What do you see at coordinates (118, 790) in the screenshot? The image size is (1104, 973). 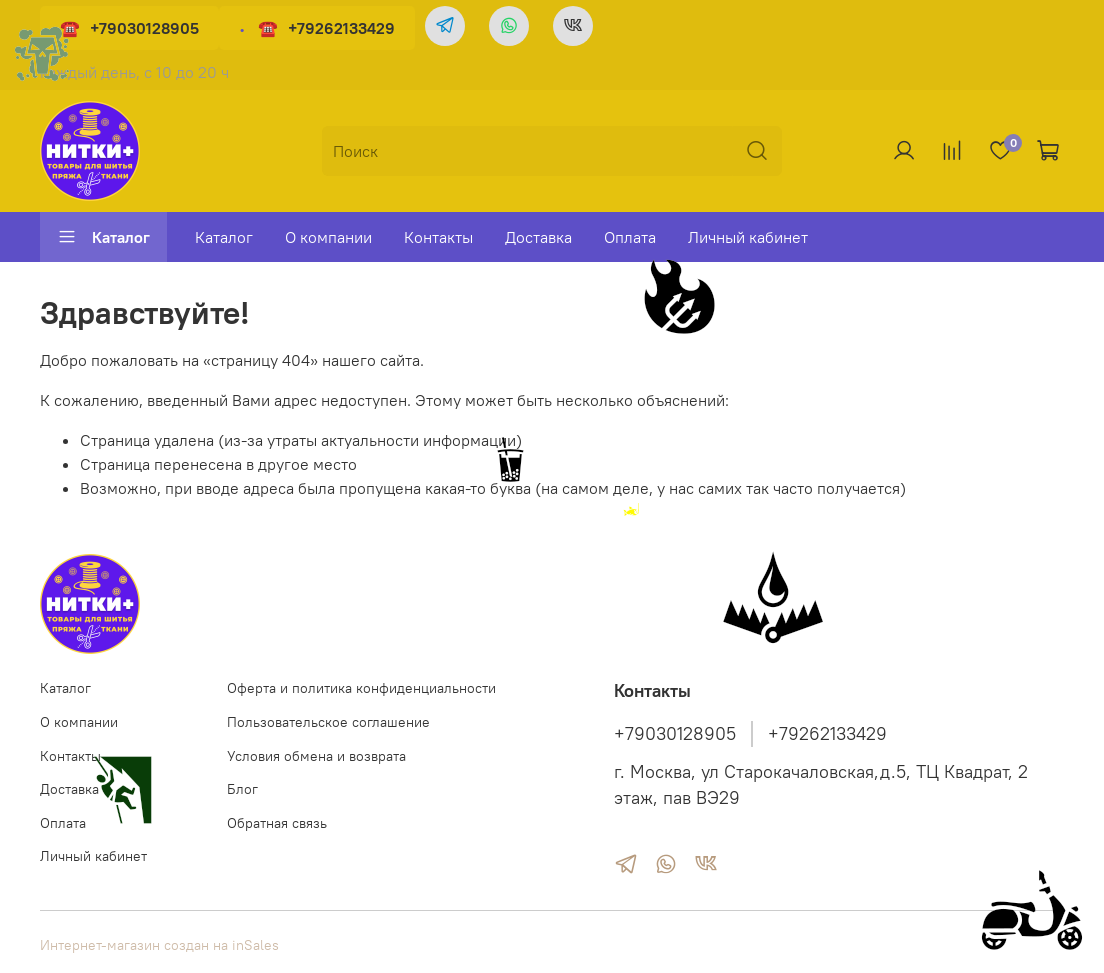 I see `access mountain climbing or rock climbing activities` at bounding box center [118, 790].